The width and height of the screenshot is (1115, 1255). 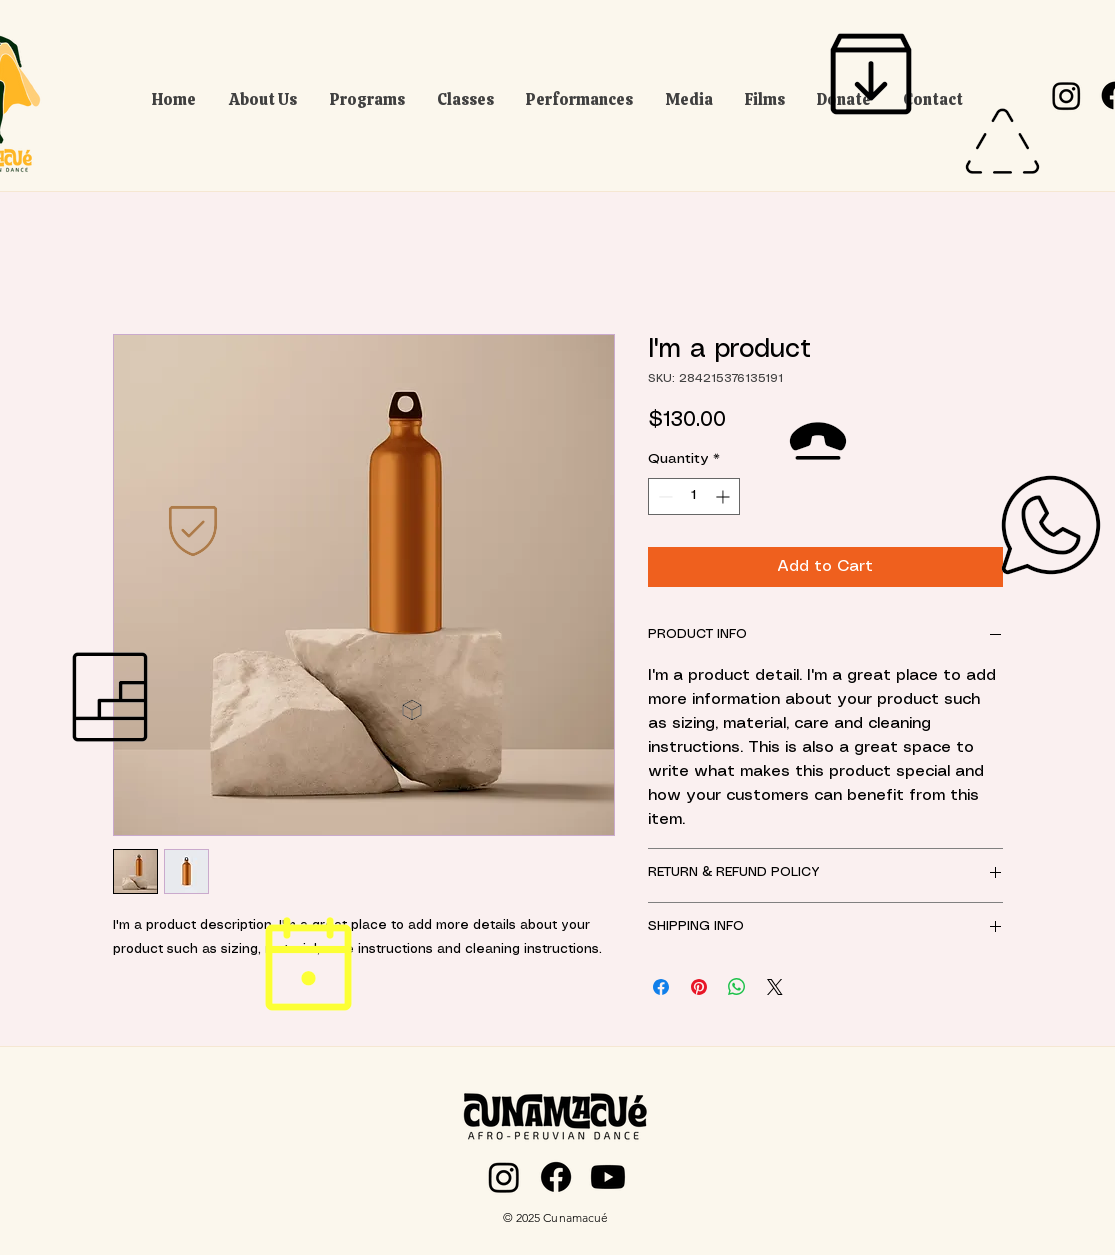 I want to click on open whatsapp messaging app, so click(x=1051, y=525).